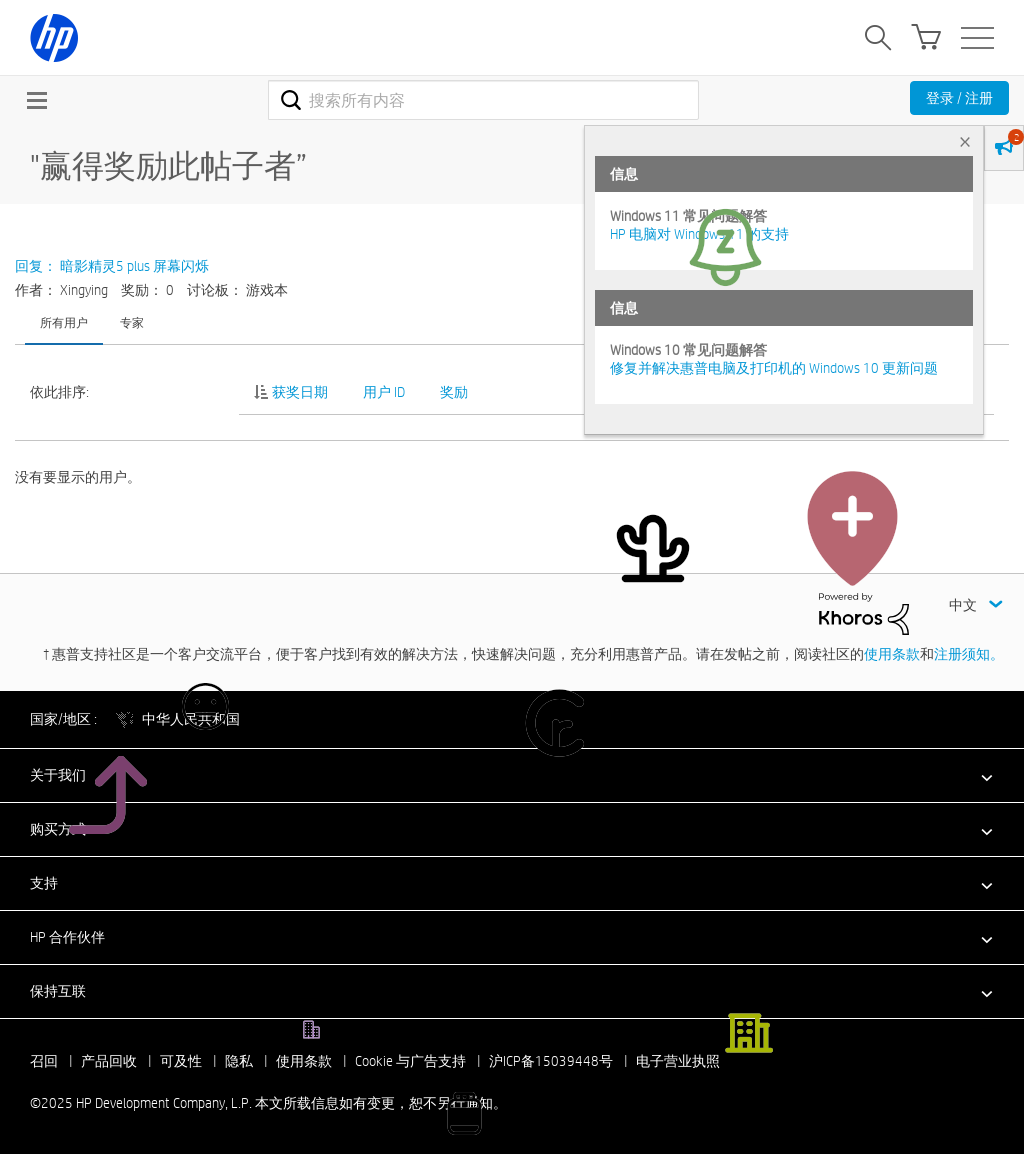  What do you see at coordinates (205, 706) in the screenshot?
I see `rate experience as neutral or average` at bounding box center [205, 706].